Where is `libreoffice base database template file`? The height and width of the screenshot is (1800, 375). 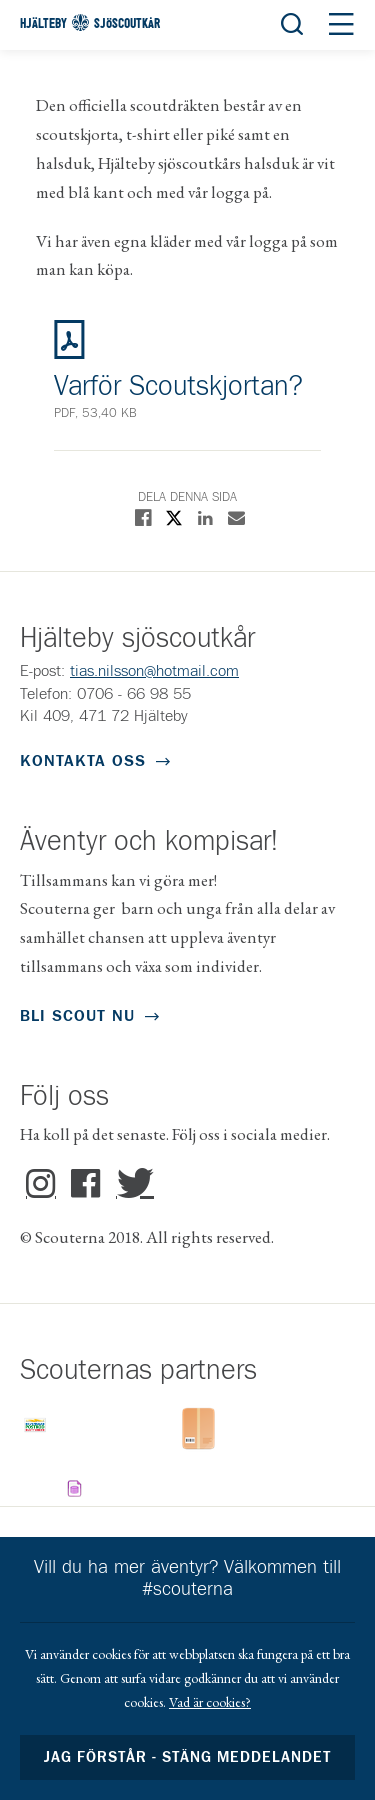
libreoffice base database template file is located at coordinates (74, 1488).